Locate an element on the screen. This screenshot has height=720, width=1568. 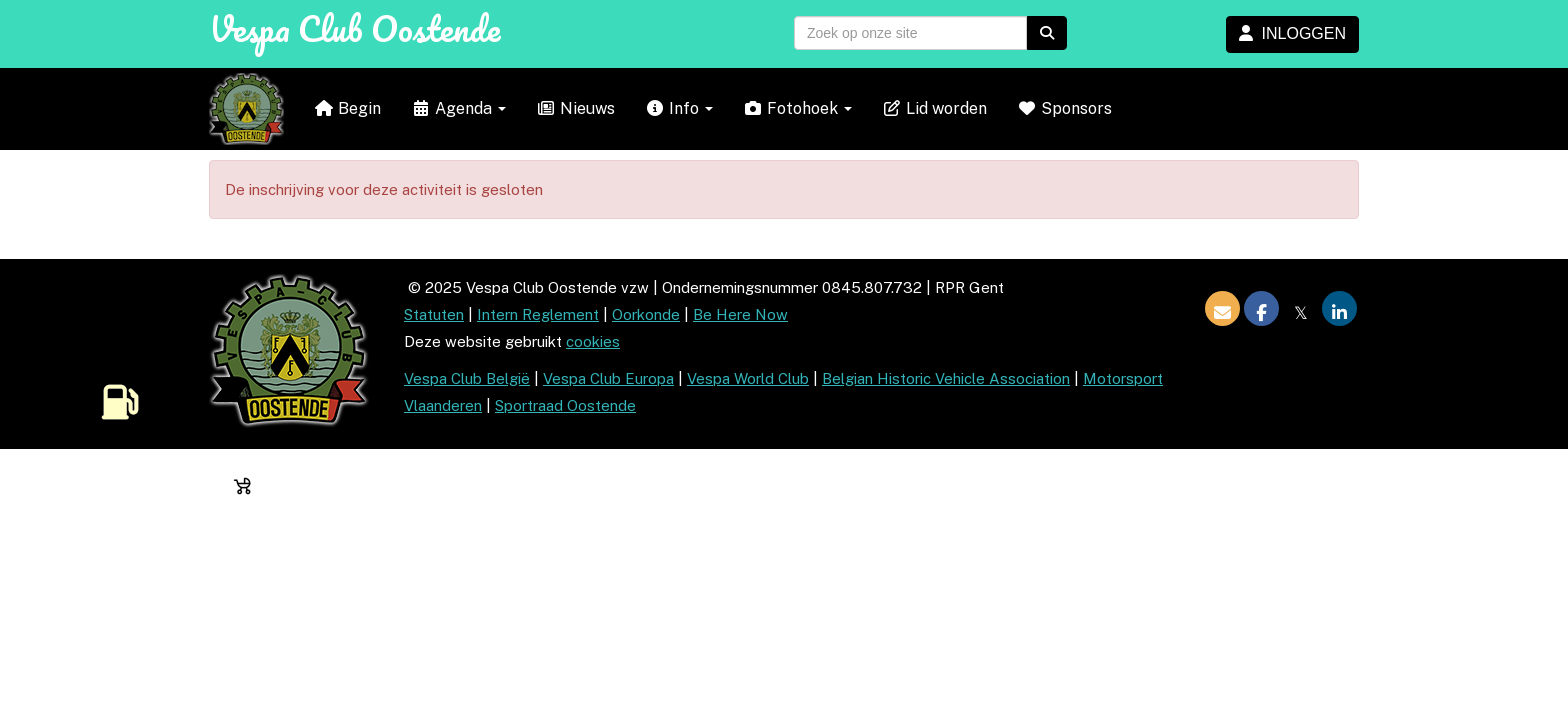
access baby or parenting-related features is located at coordinates (243, 486).